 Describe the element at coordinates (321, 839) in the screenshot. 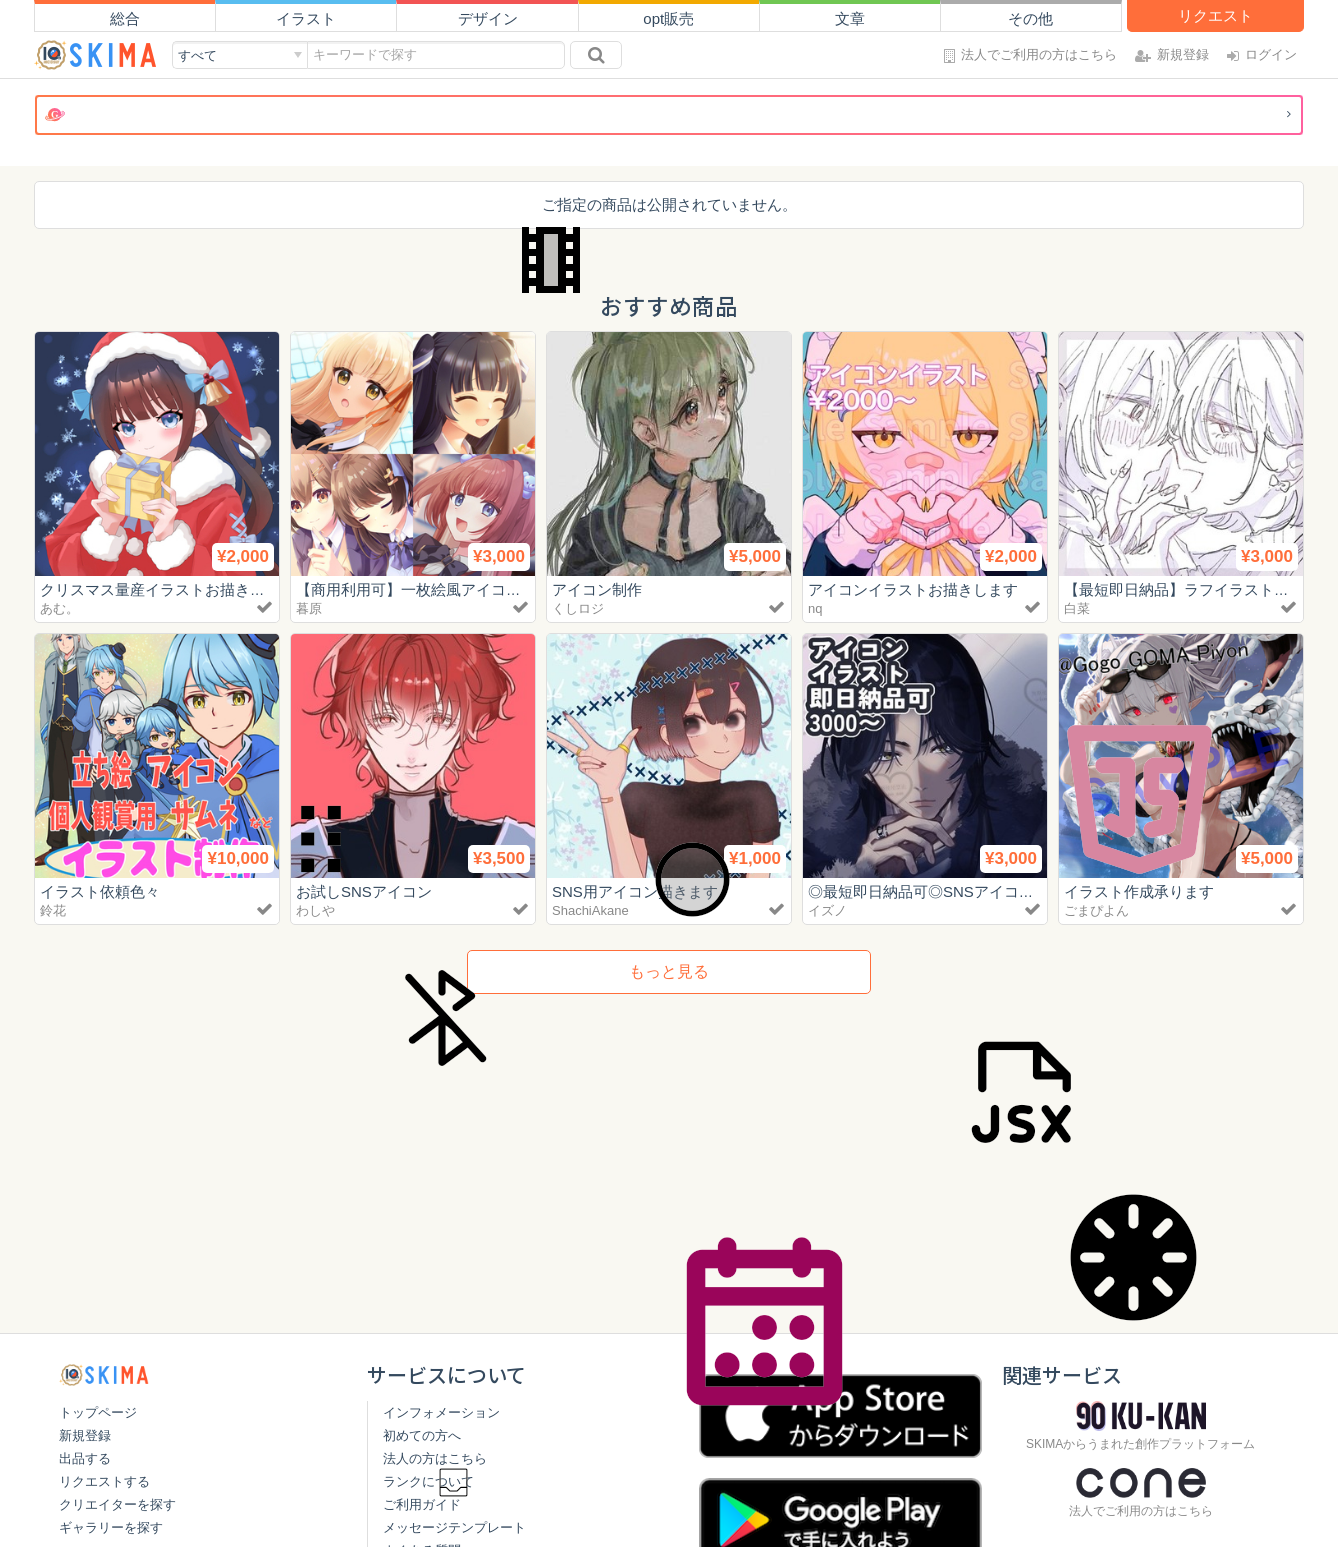

I see `drag to reorder or rearrange items` at that location.